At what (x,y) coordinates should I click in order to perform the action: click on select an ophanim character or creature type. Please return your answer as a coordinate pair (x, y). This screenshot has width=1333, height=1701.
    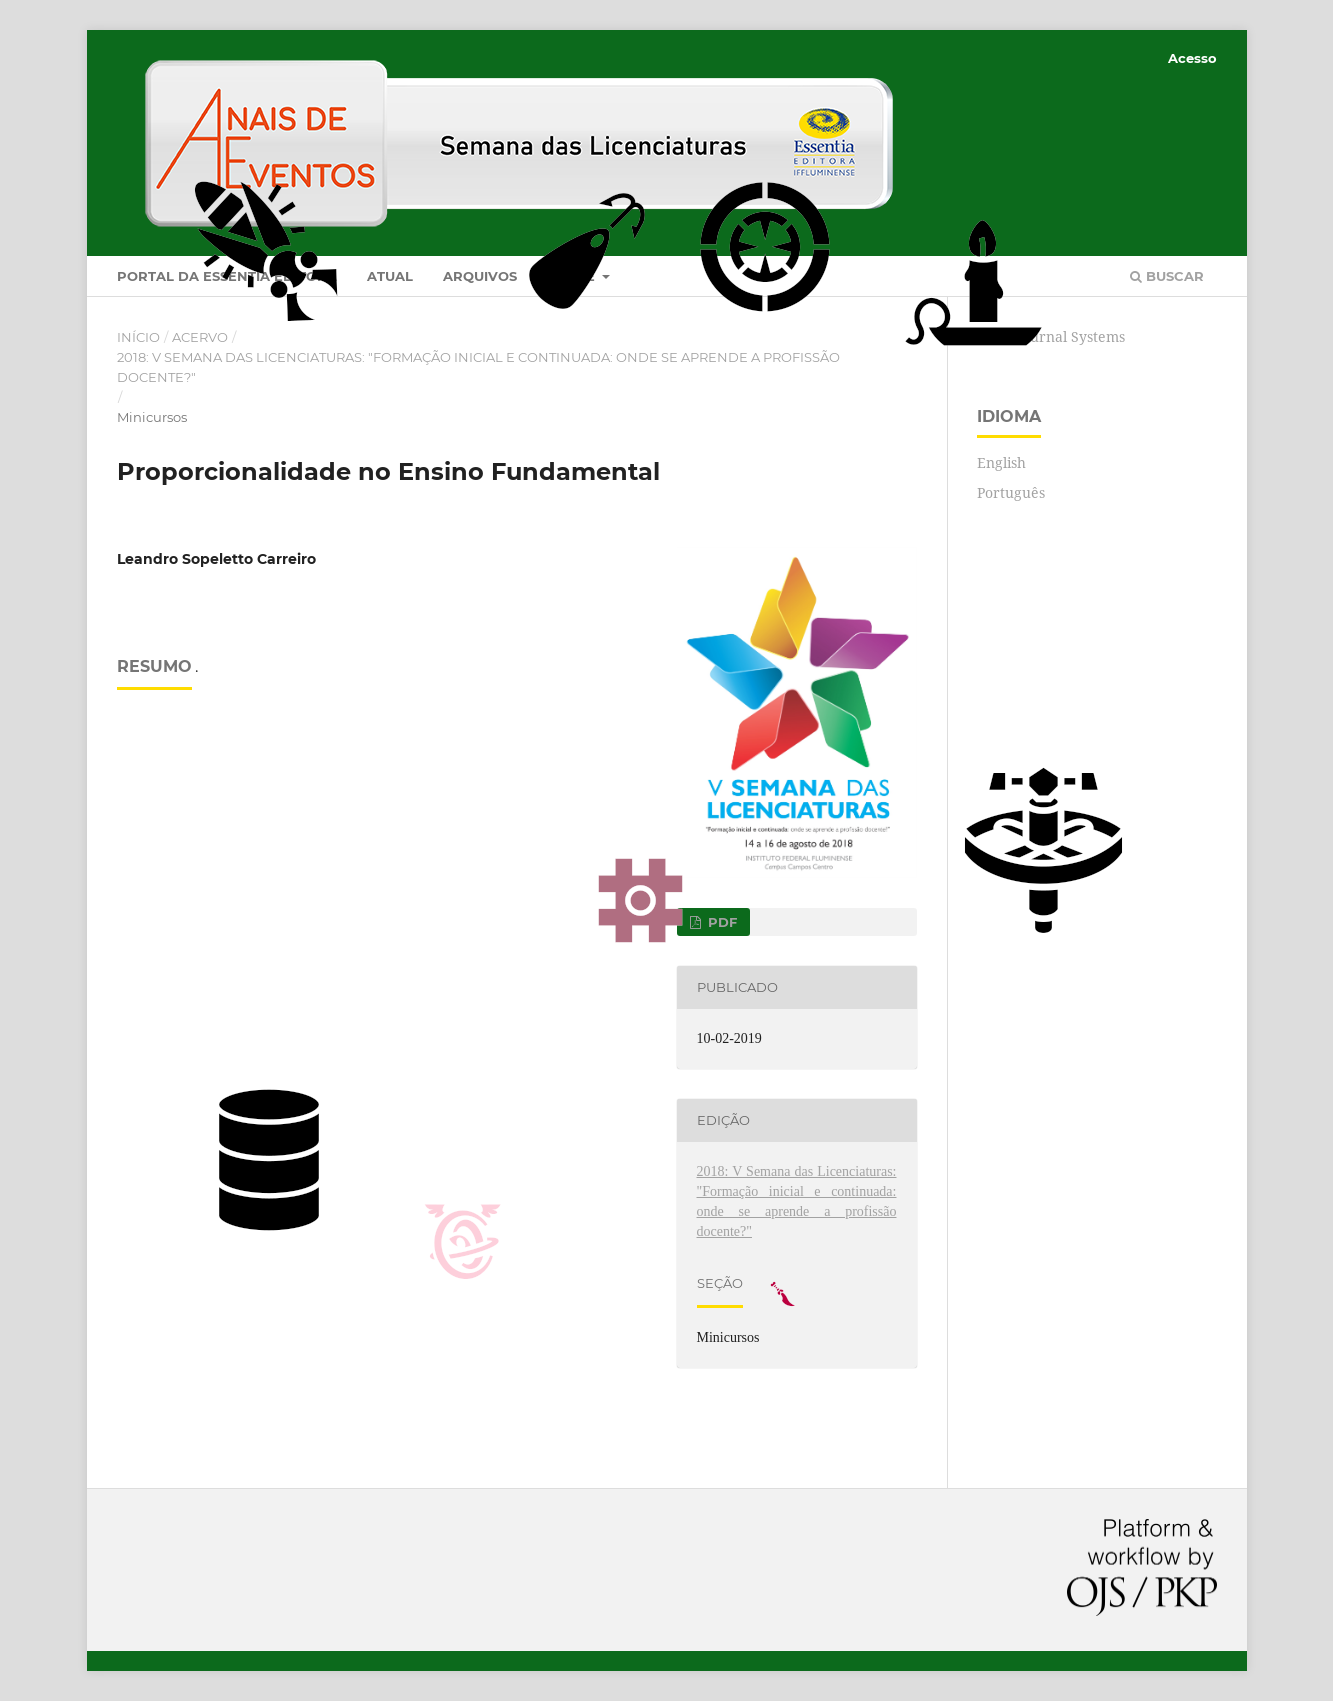
    Looking at the image, I should click on (463, 1241).